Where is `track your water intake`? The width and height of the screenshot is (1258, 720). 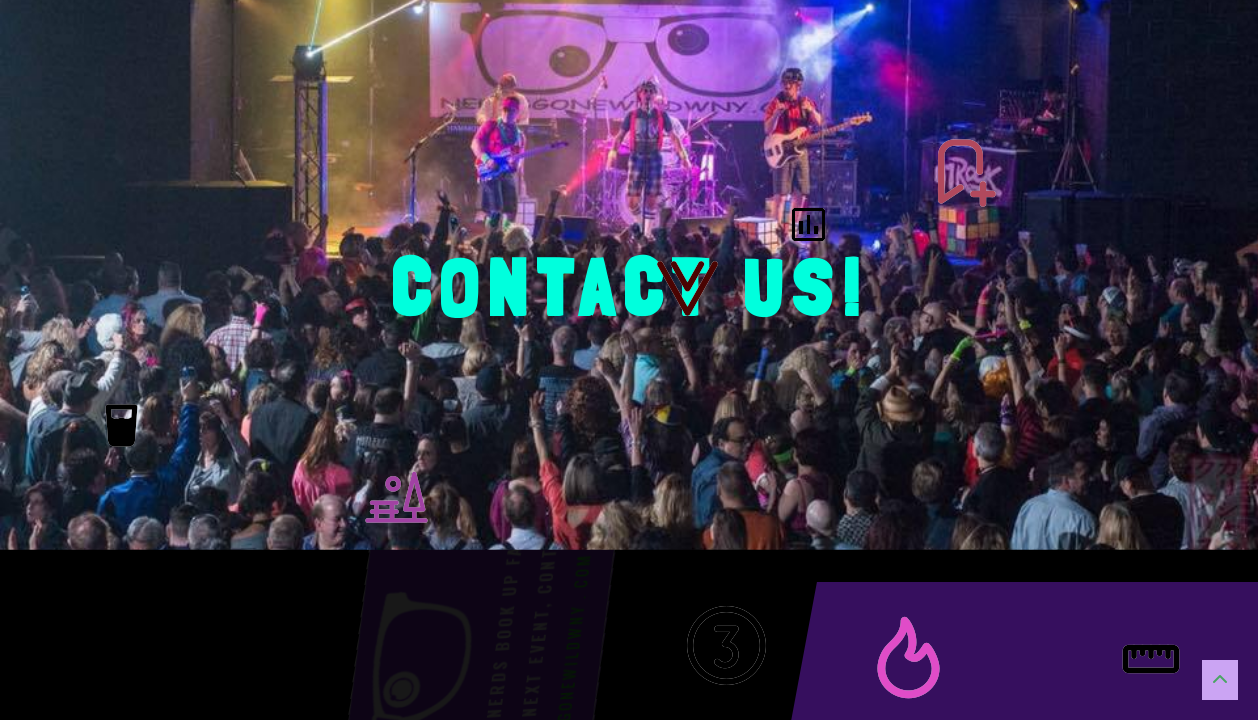 track your water intake is located at coordinates (121, 425).